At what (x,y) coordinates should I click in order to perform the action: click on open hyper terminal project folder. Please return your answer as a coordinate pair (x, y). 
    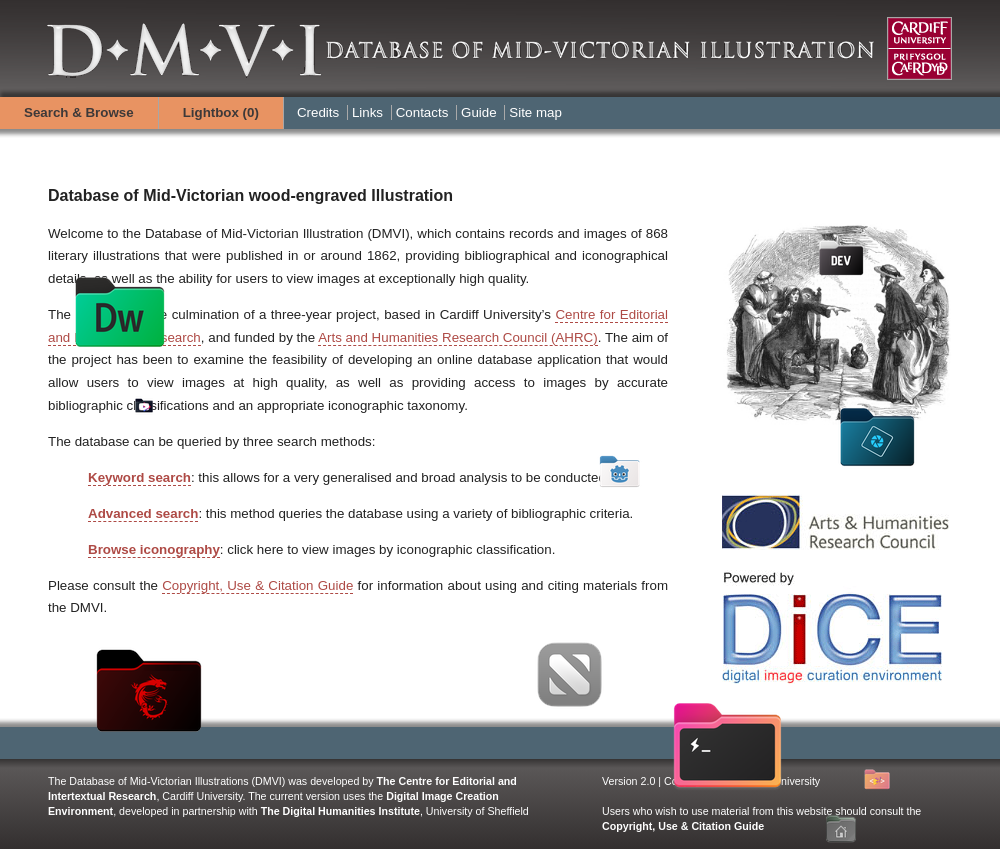
    Looking at the image, I should click on (727, 748).